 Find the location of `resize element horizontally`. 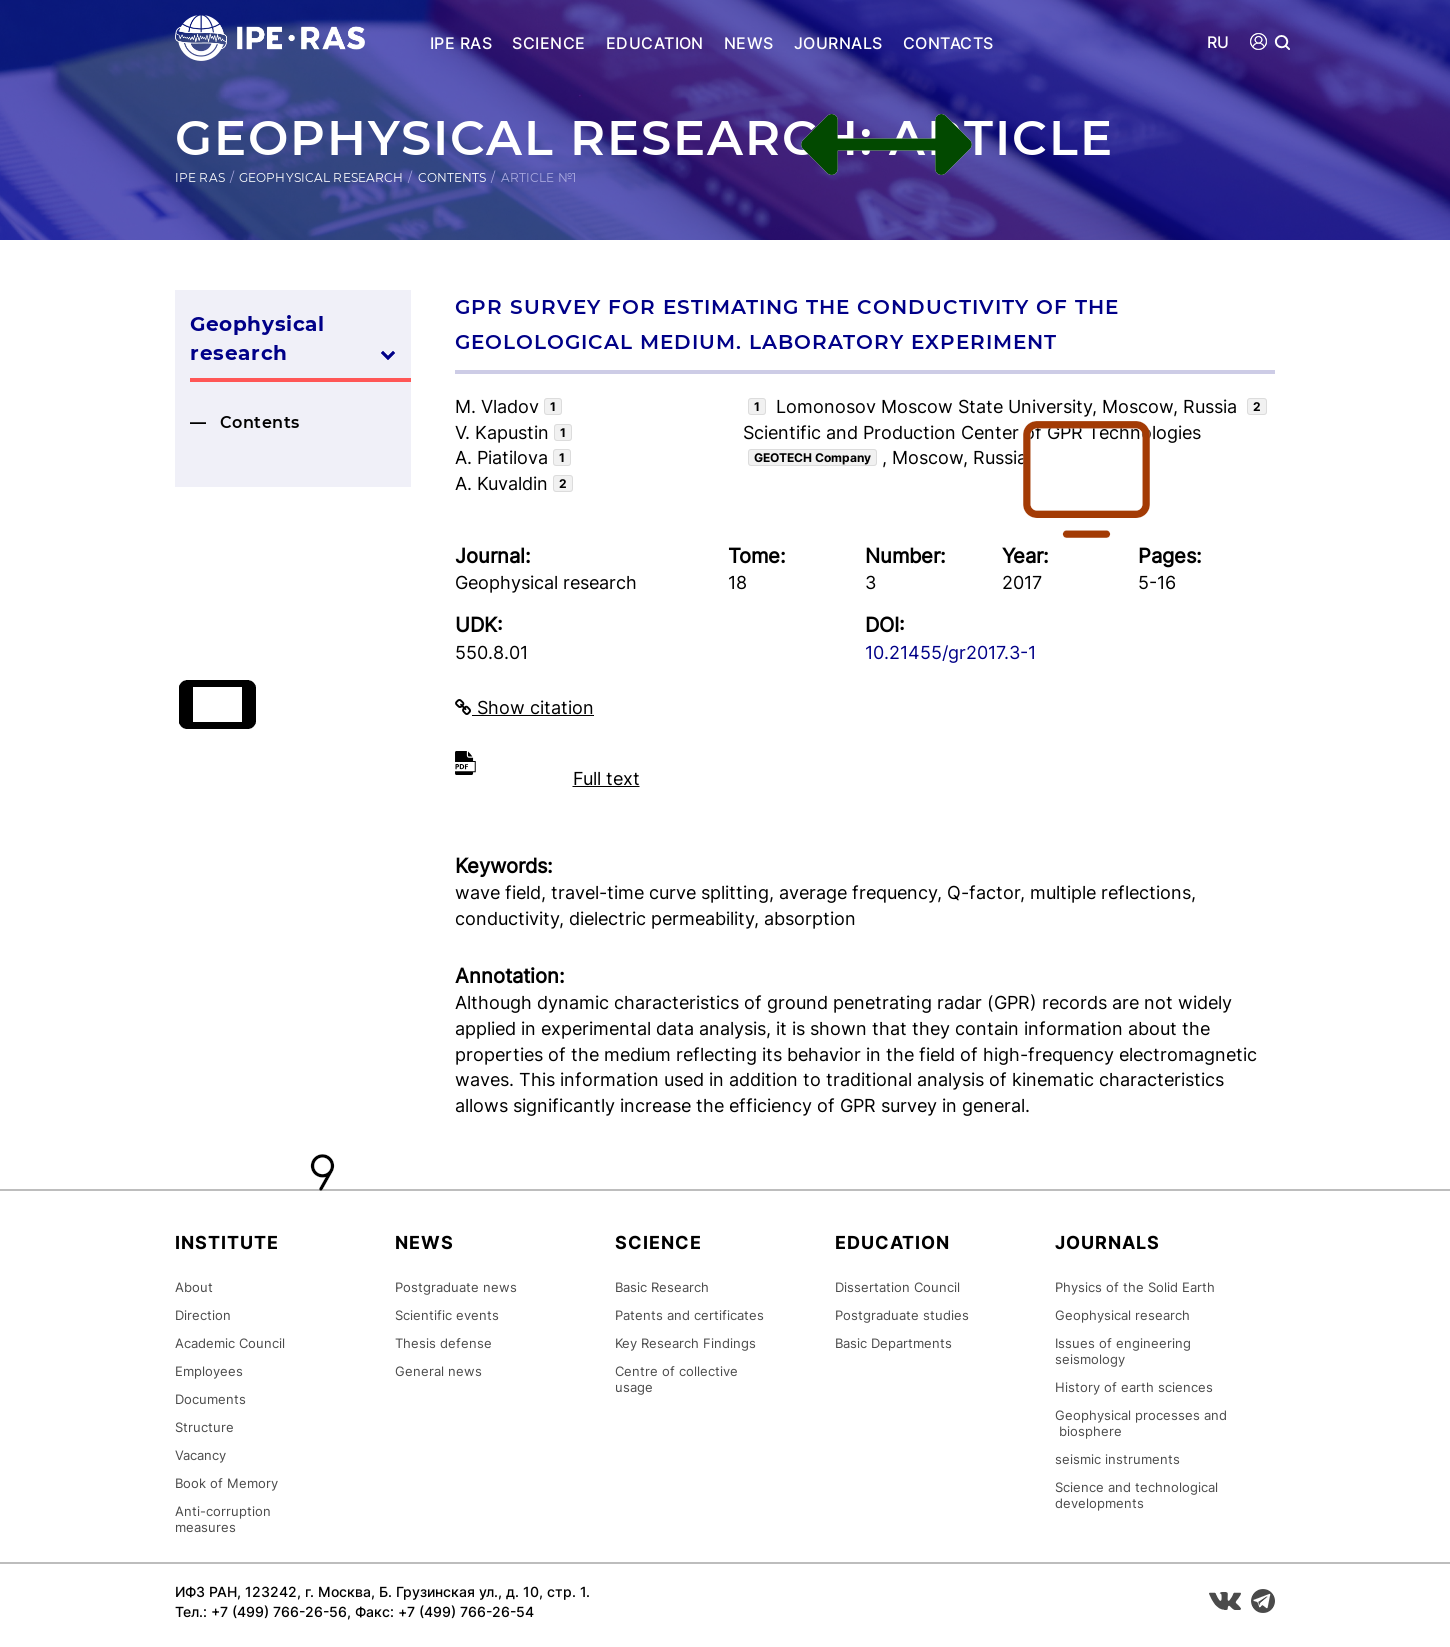

resize element horizontally is located at coordinates (886, 144).